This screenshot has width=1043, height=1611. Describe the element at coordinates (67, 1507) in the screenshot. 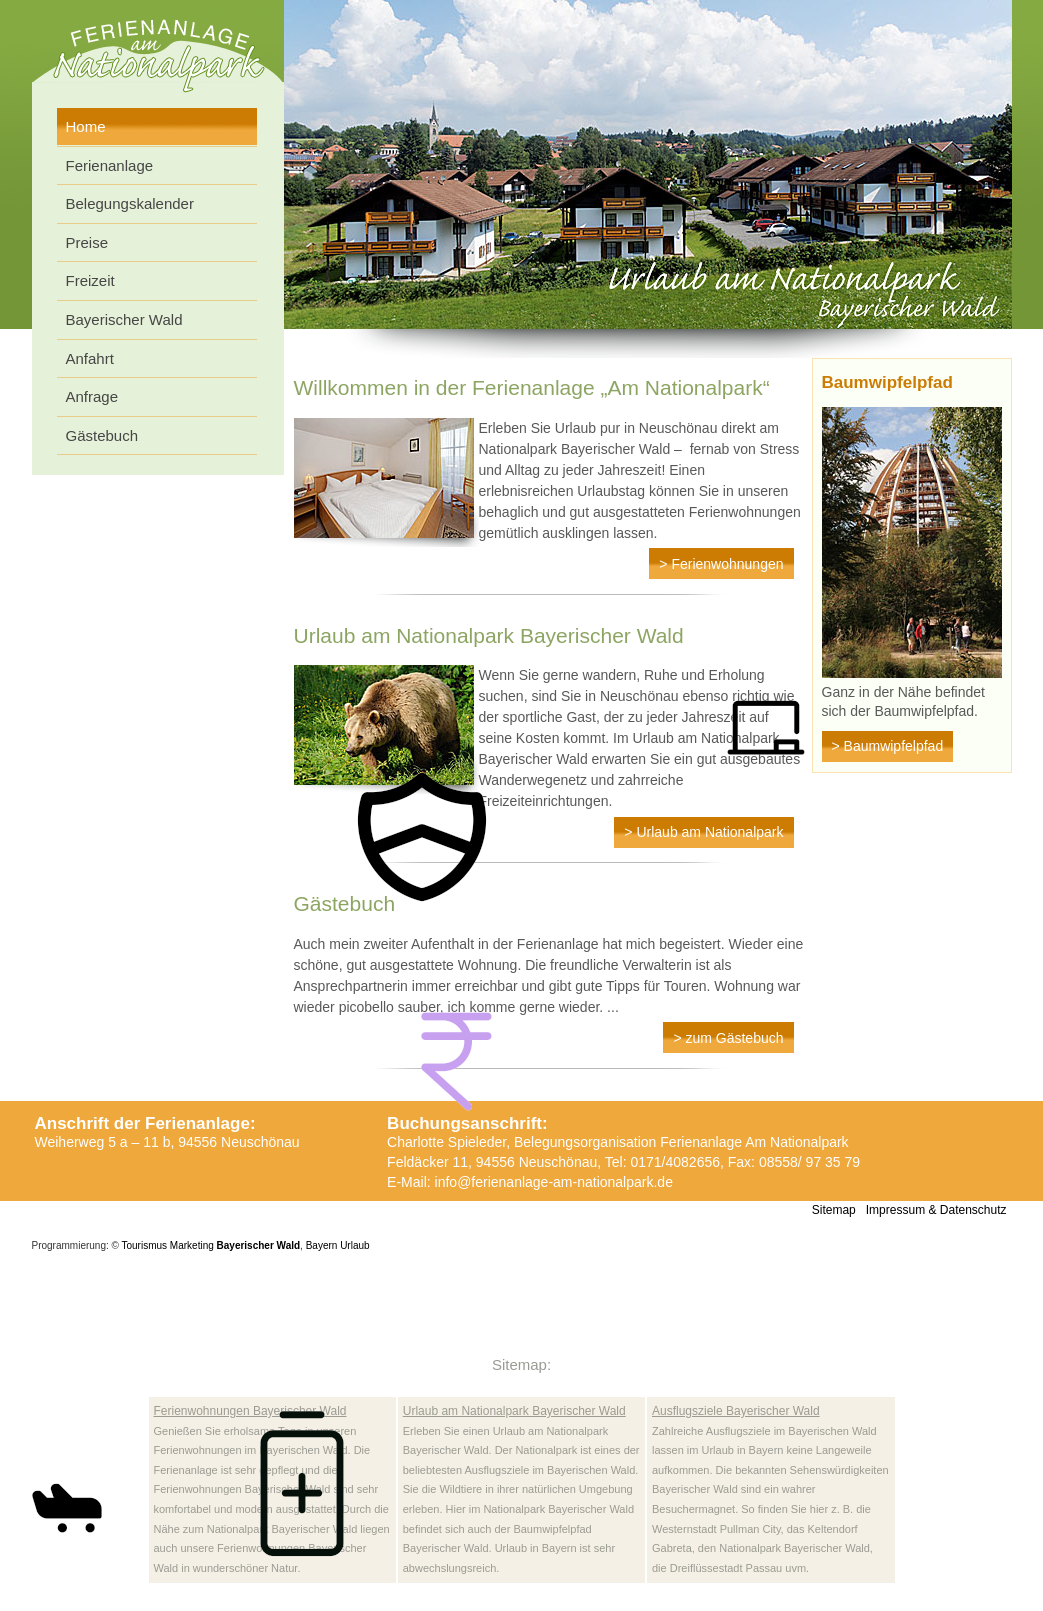

I see `flight is taxiing or preparing for departure` at that location.